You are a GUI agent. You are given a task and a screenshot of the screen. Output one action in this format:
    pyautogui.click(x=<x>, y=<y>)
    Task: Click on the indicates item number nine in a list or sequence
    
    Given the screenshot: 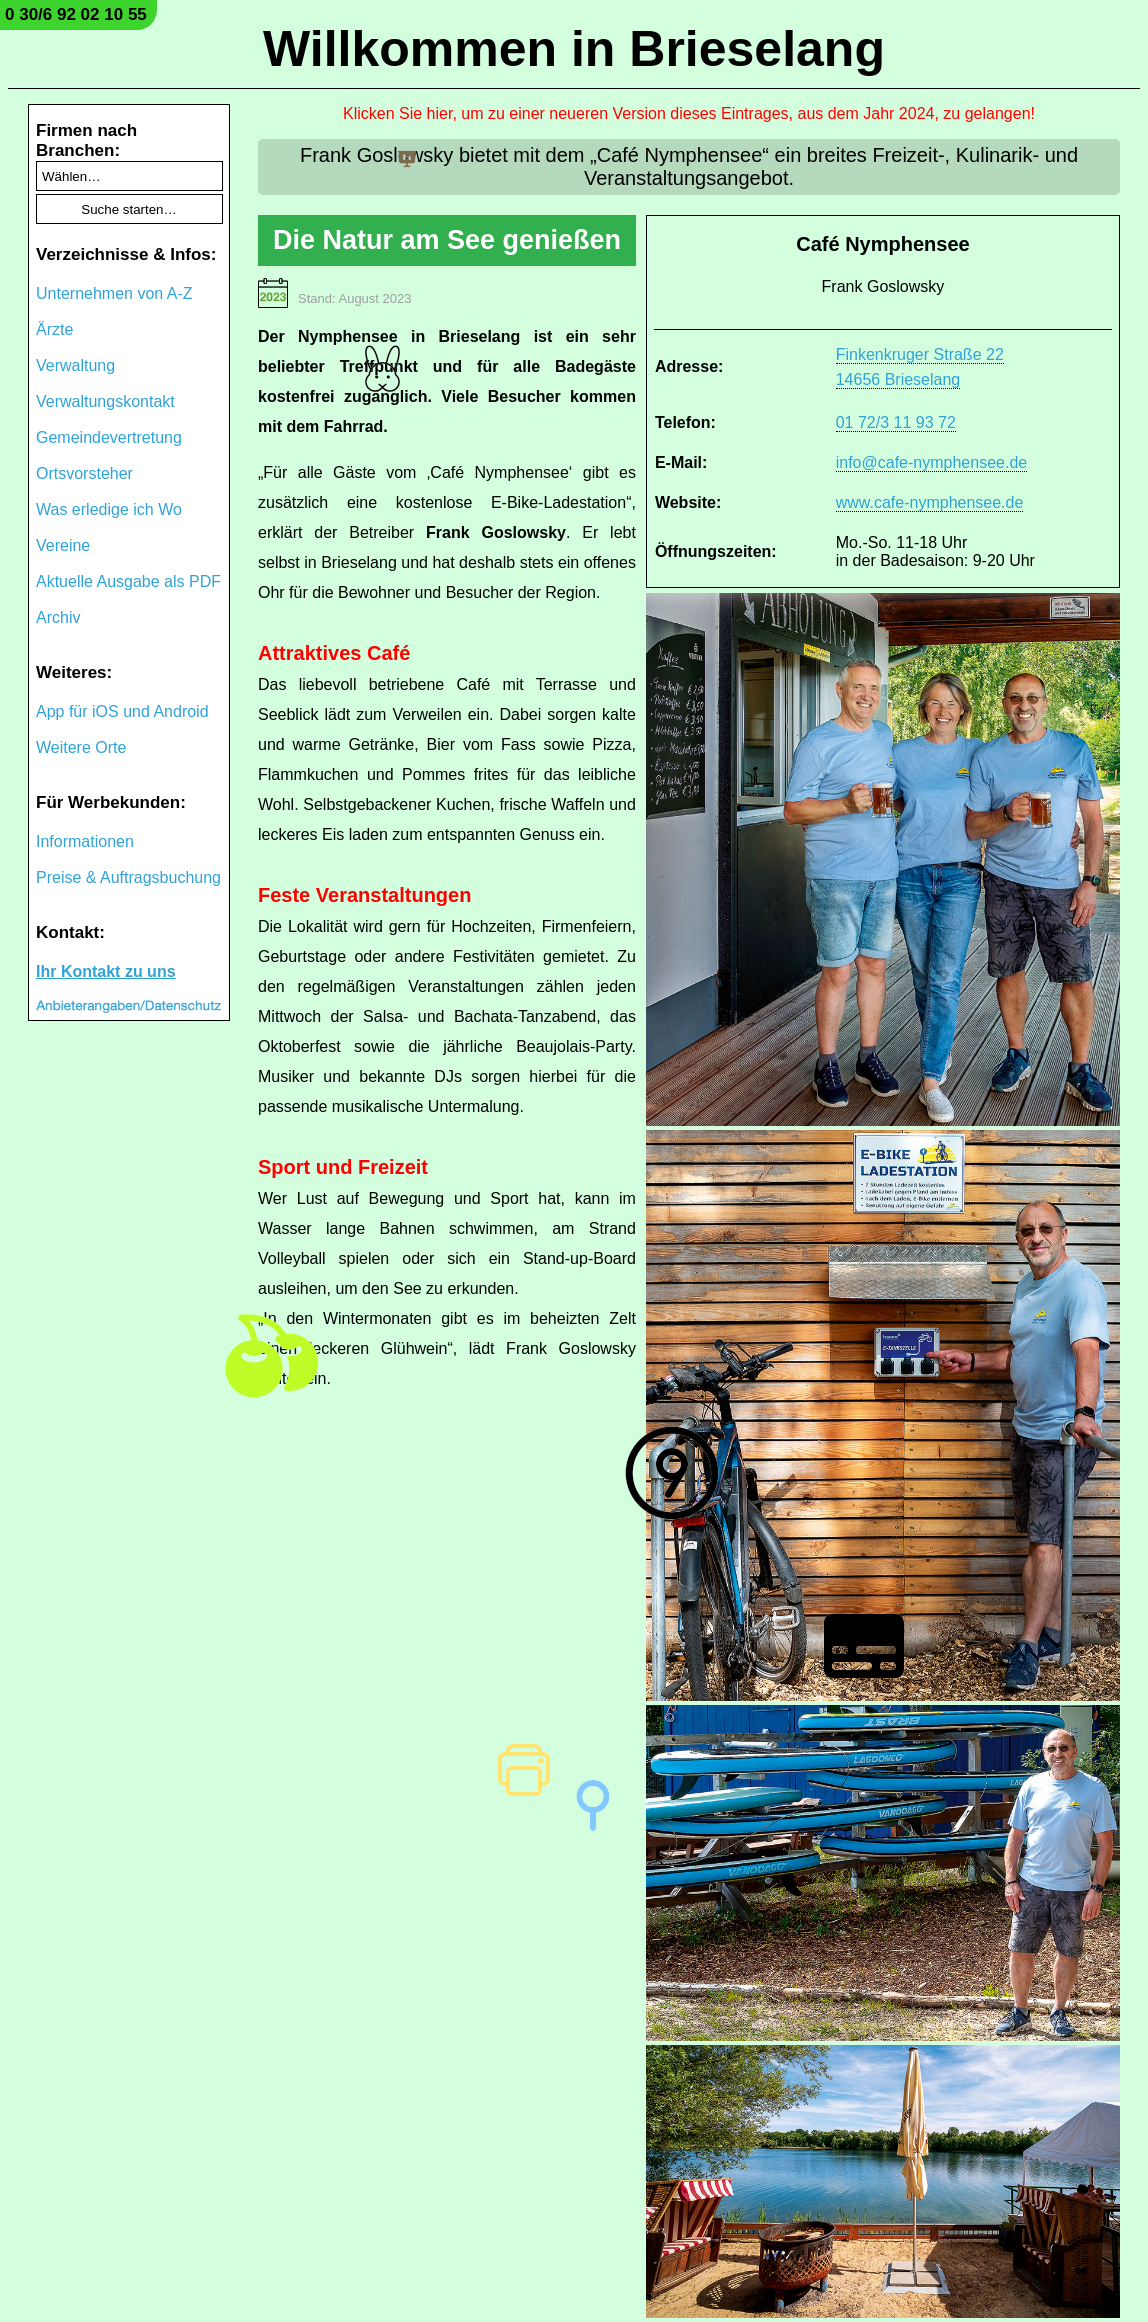 What is the action you would take?
    pyautogui.click(x=672, y=1473)
    